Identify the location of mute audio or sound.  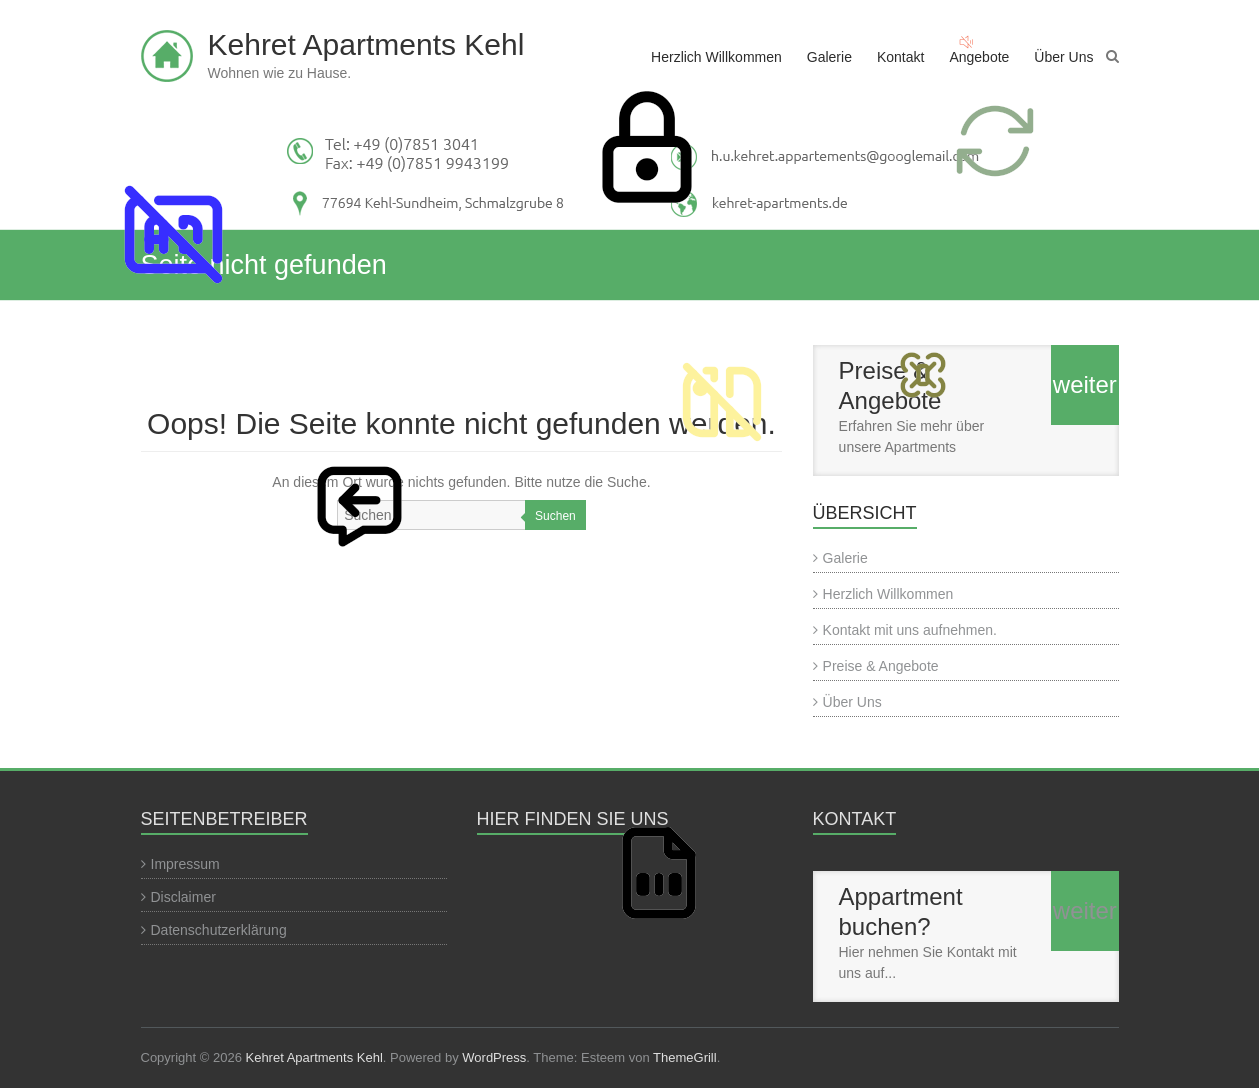
(966, 42).